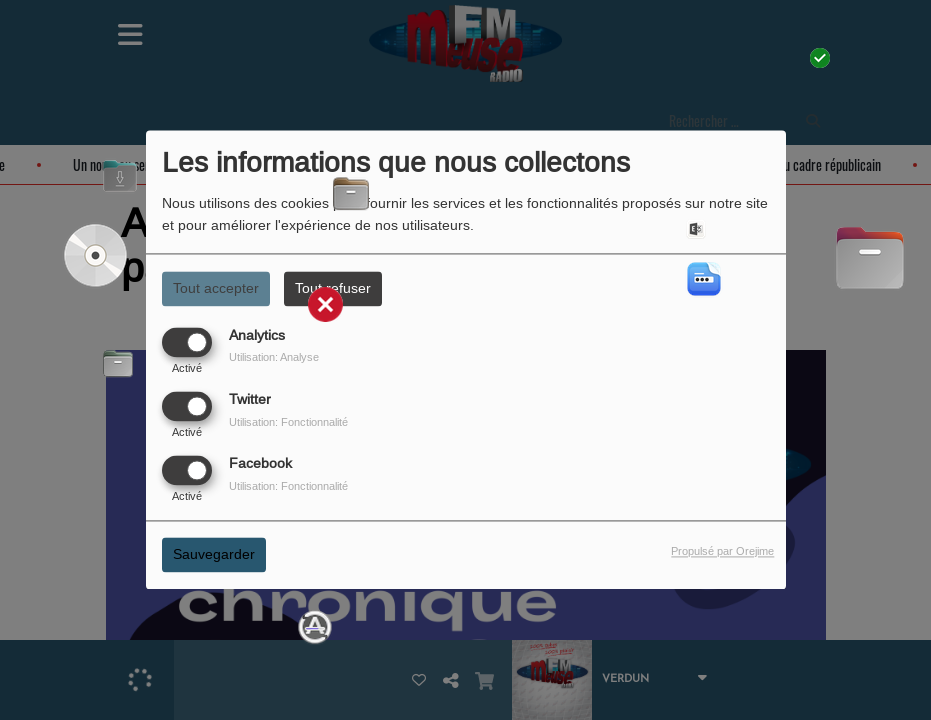  Describe the element at coordinates (120, 176) in the screenshot. I see `open your downloads folder` at that location.